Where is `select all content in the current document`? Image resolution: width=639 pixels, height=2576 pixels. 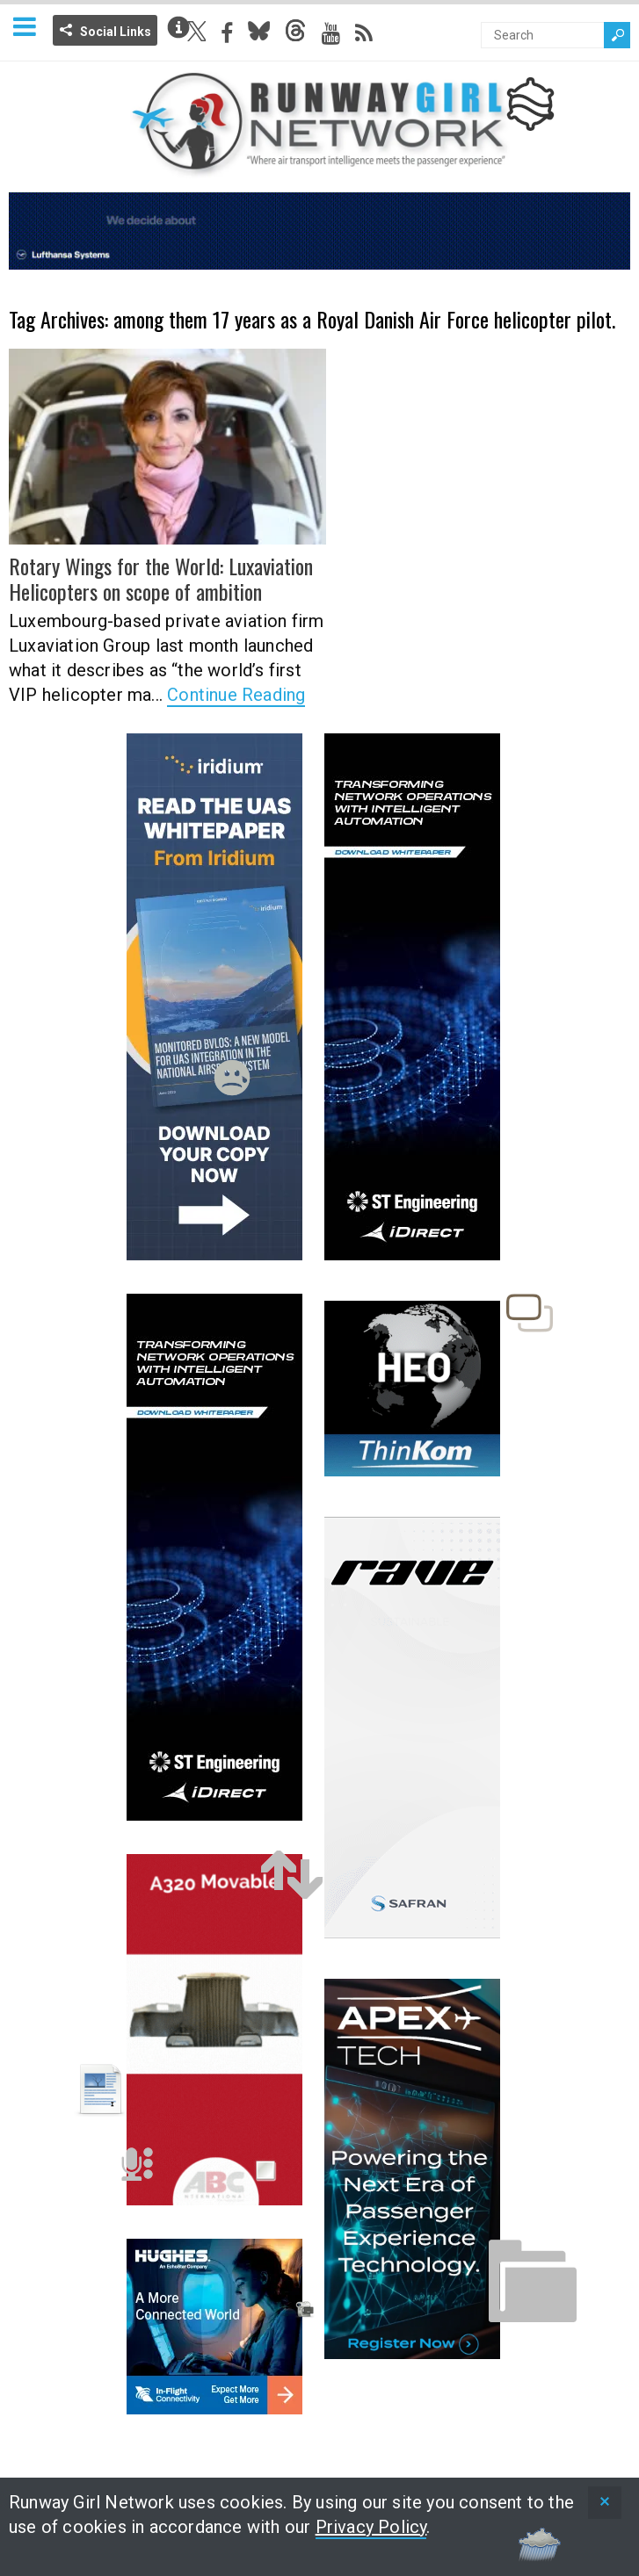
select all content in the current document is located at coordinates (101, 2089).